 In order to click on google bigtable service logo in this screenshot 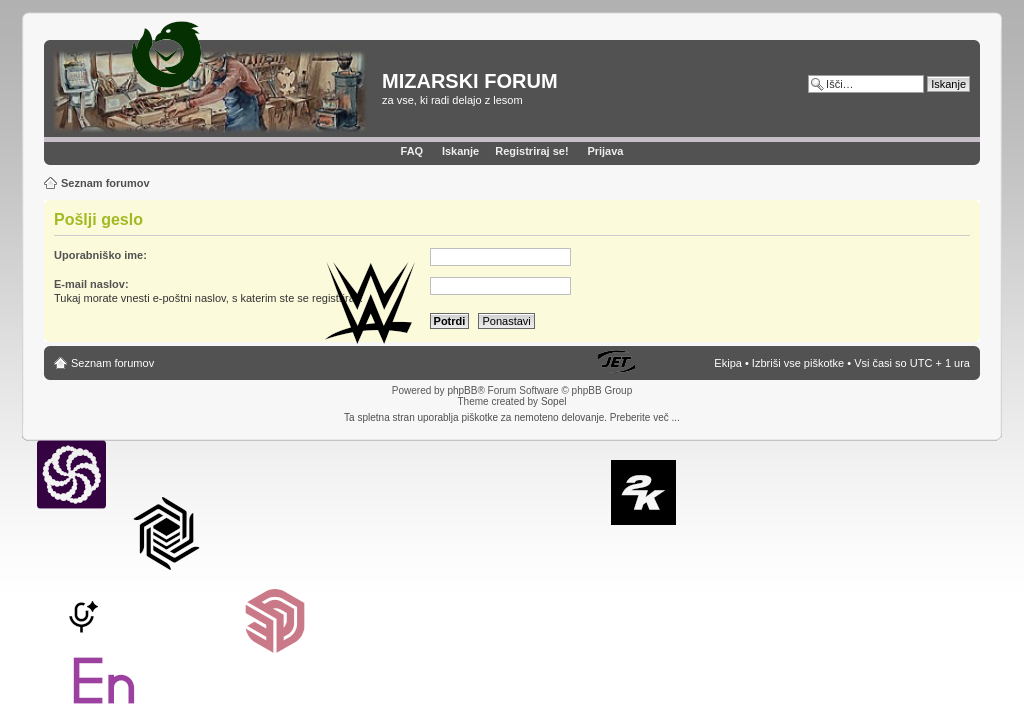, I will do `click(166, 533)`.